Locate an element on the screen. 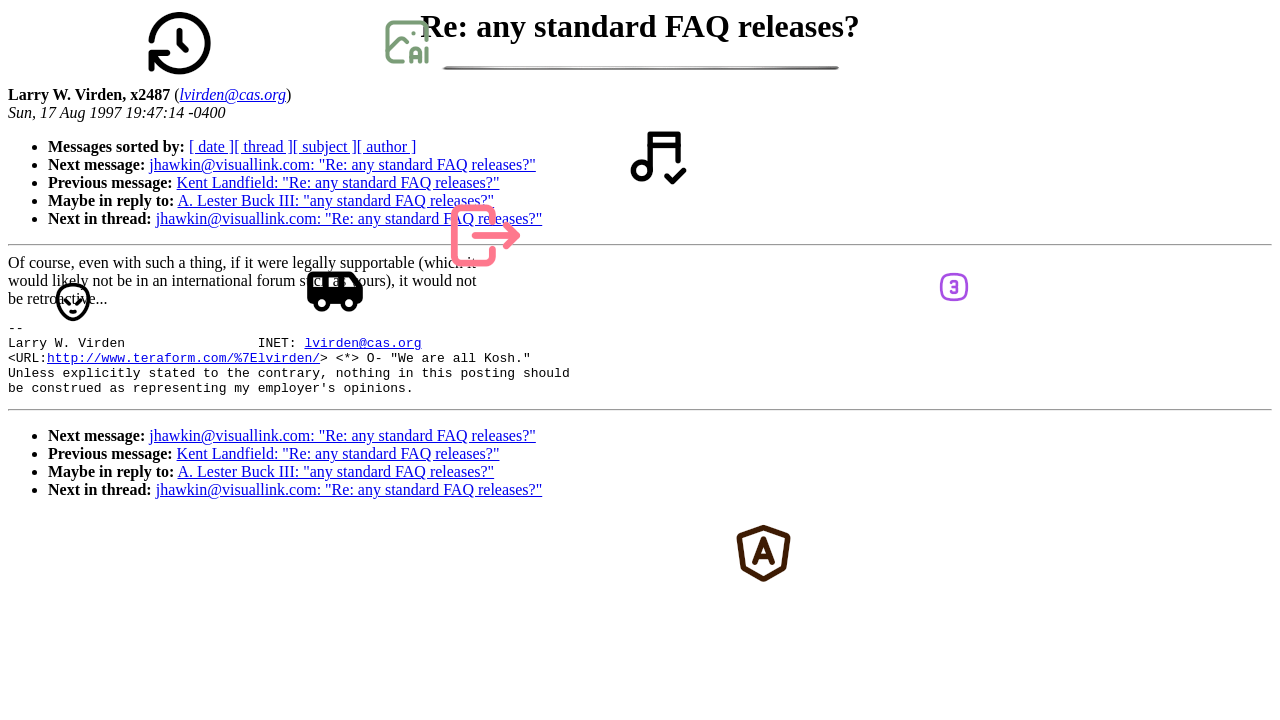 This screenshot has width=1280, height=720. log out of your account is located at coordinates (485, 235).